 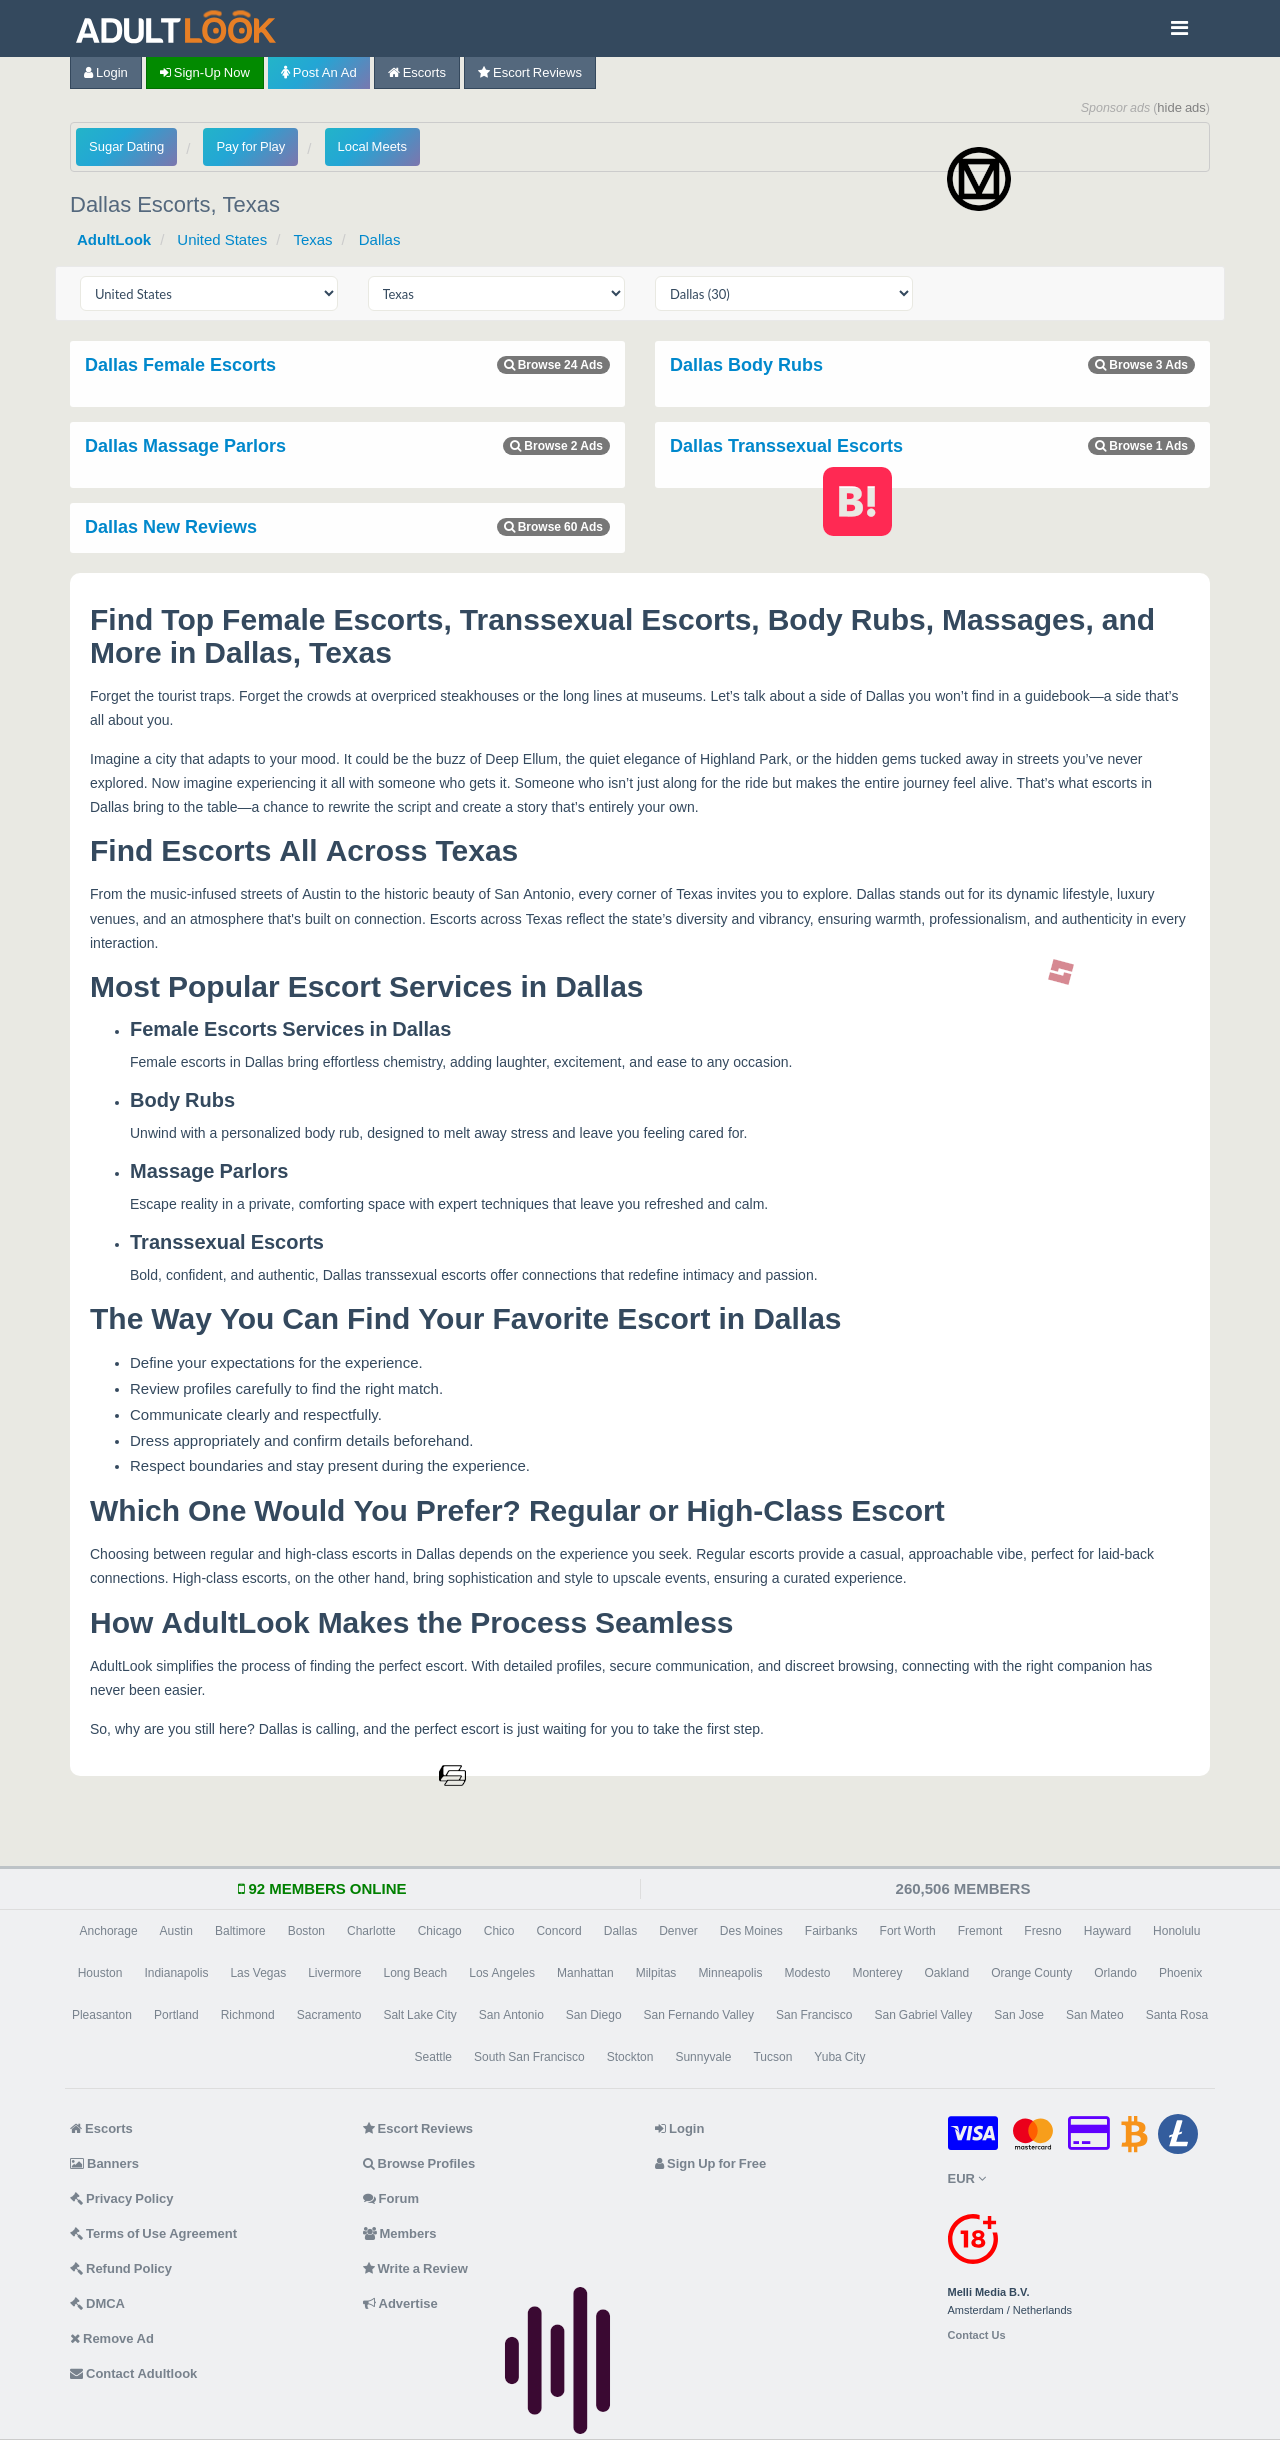 I want to click on open Roblox Studio, so click(x=1061, y=972).